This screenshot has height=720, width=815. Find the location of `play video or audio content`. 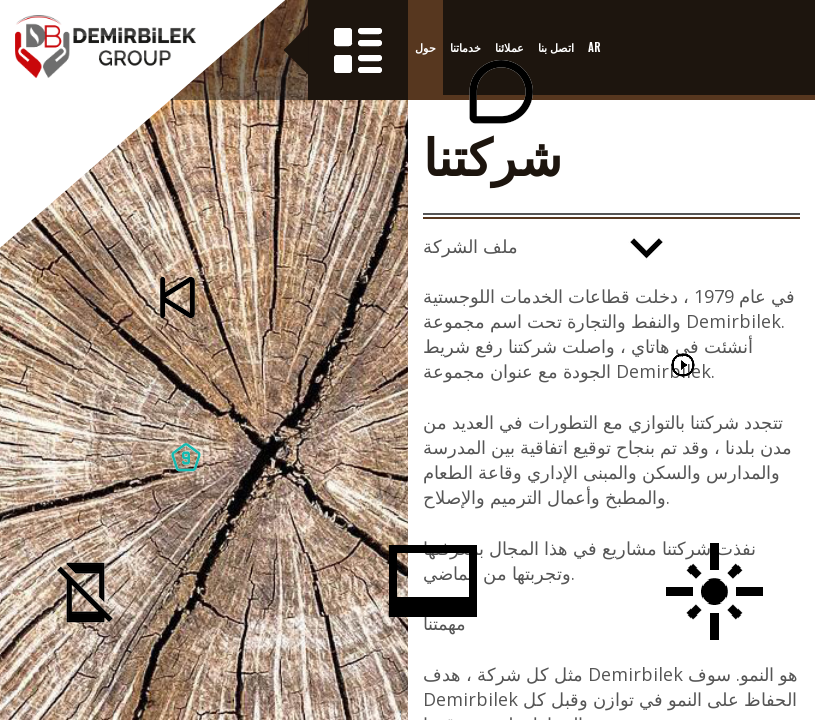

play video or audio content is located at coordinates (683, 365).